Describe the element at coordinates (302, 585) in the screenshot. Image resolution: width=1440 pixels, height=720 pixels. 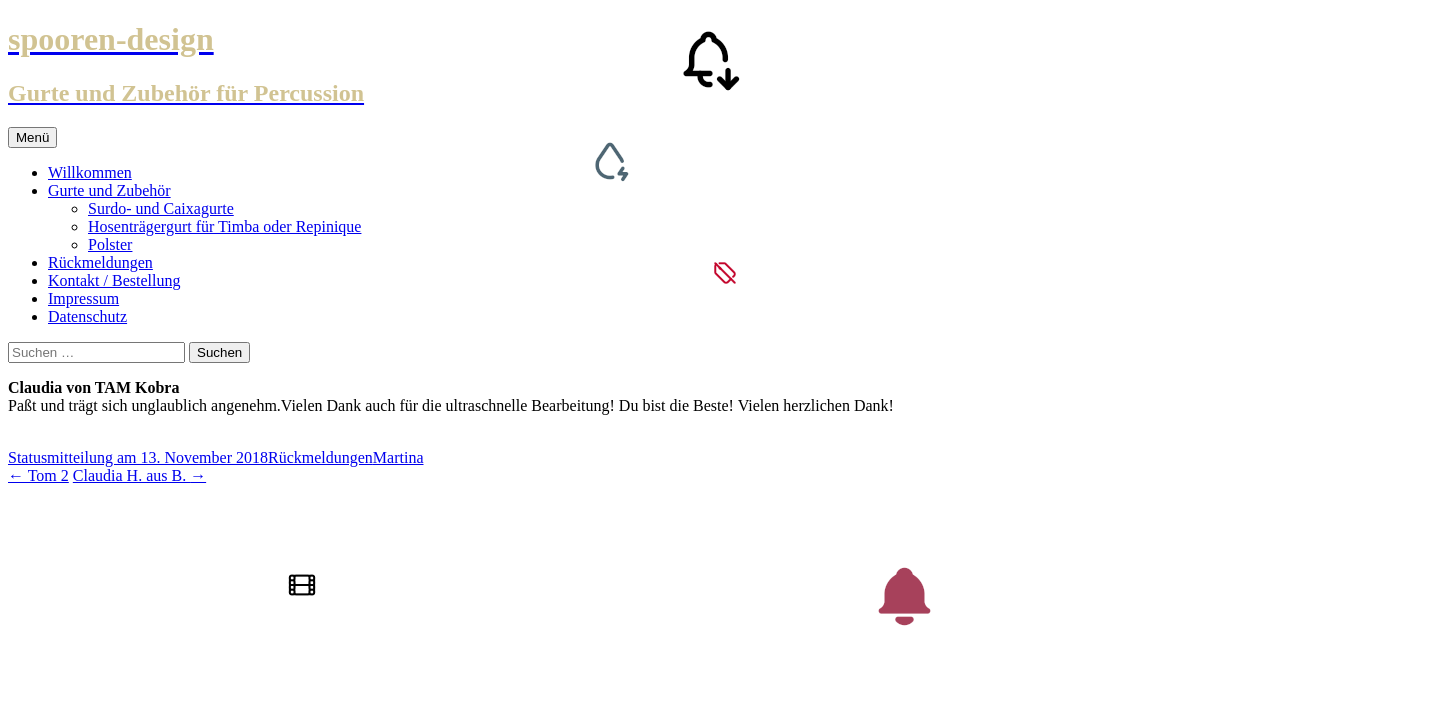
I see `access video or film content` at that location.